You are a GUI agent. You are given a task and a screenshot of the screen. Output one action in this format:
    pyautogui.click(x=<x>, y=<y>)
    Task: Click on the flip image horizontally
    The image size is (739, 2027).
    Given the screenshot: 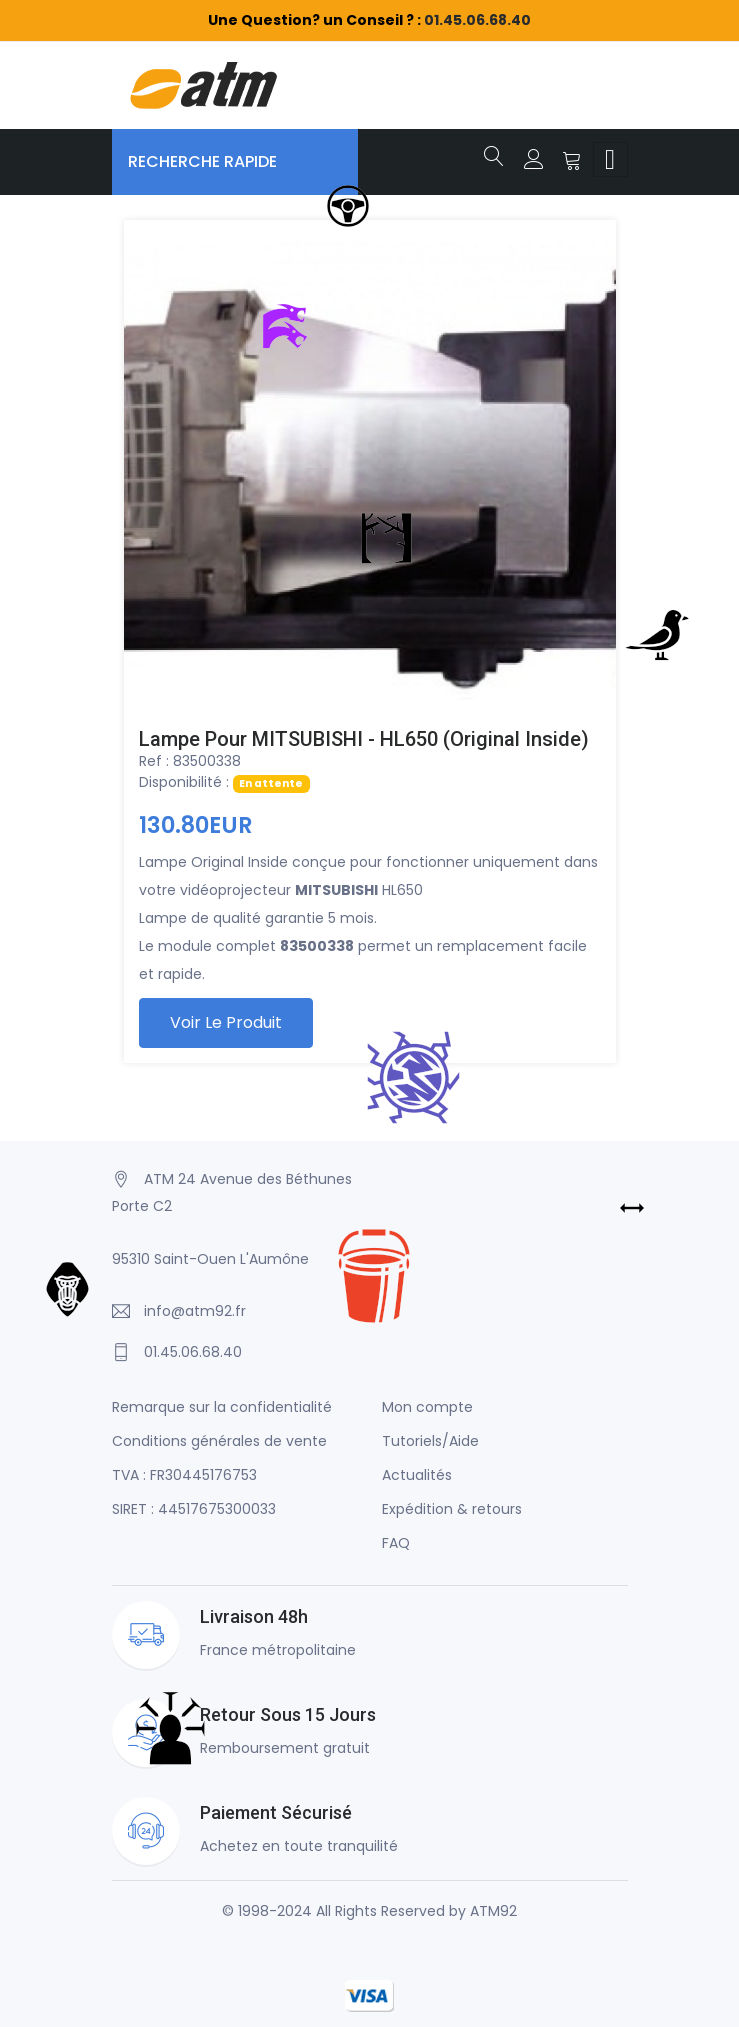 What is the action you would take?
    pyautogui.click(x=632, y=1208)
    